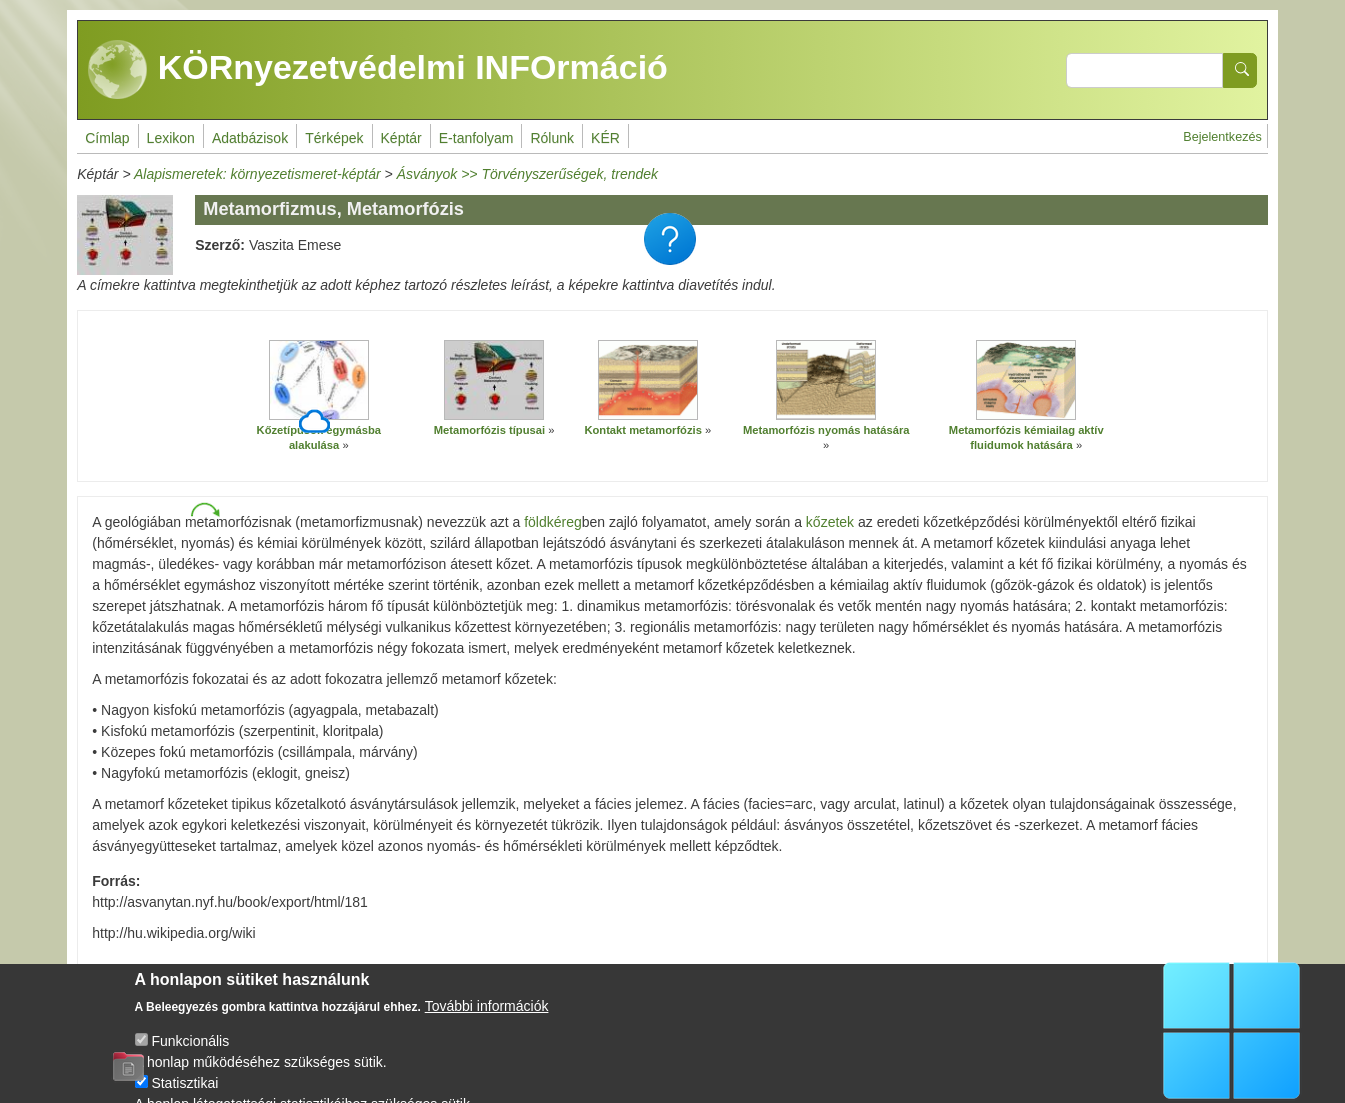  Describe the element at coordinates (128, 1066) in the screenshot. I see `open your documents folder` at that location.